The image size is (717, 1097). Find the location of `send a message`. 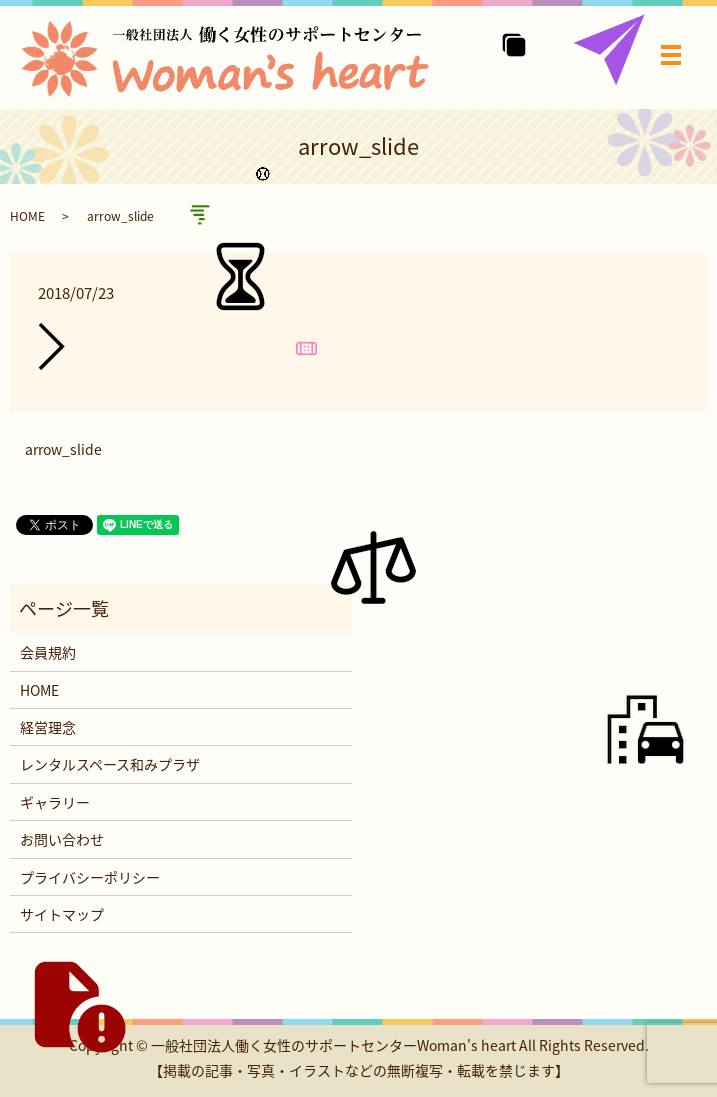

send a message is located at coordinates (609, 50).